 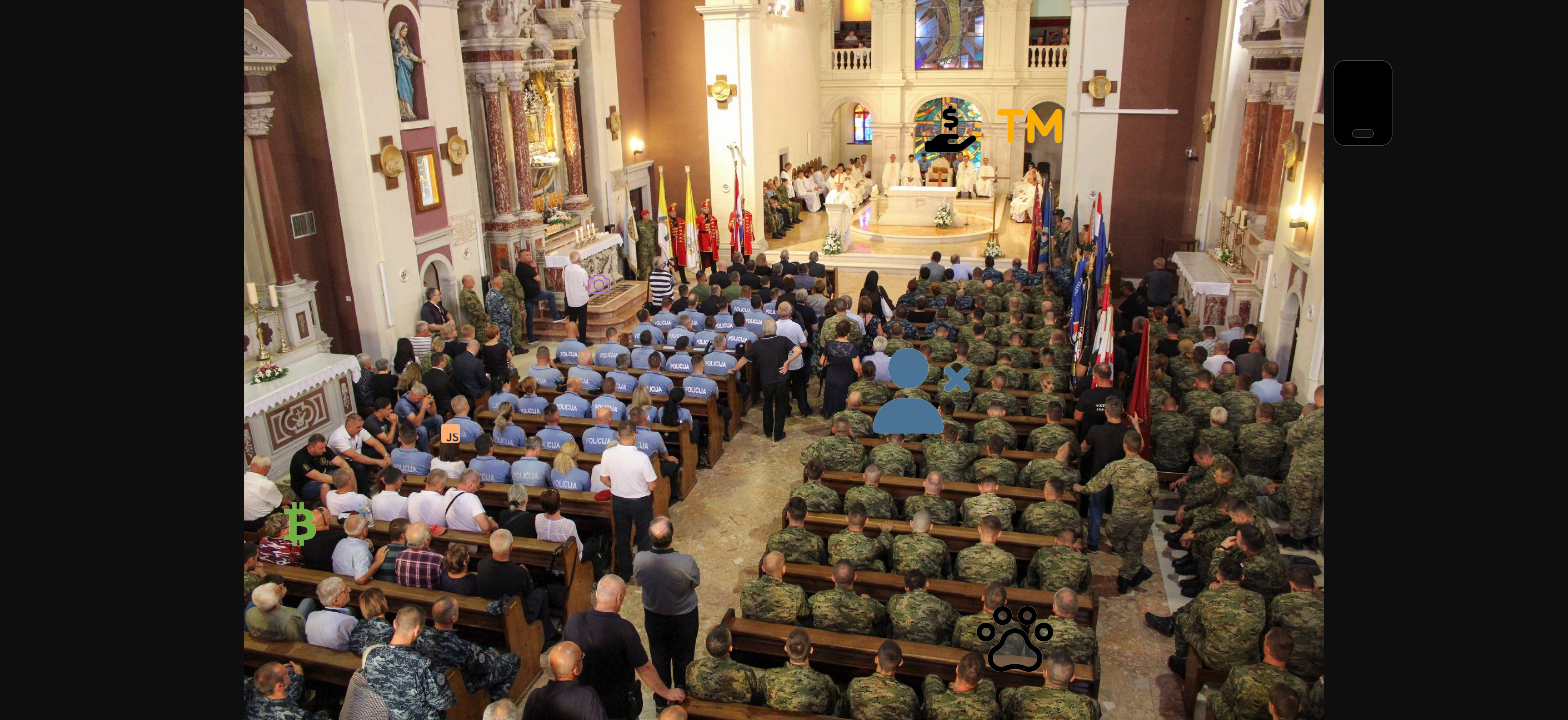 What do you see at coordinates (950, 129) in the screenshot?
I see `make a payment or donation` at bounding box center [950, 129].